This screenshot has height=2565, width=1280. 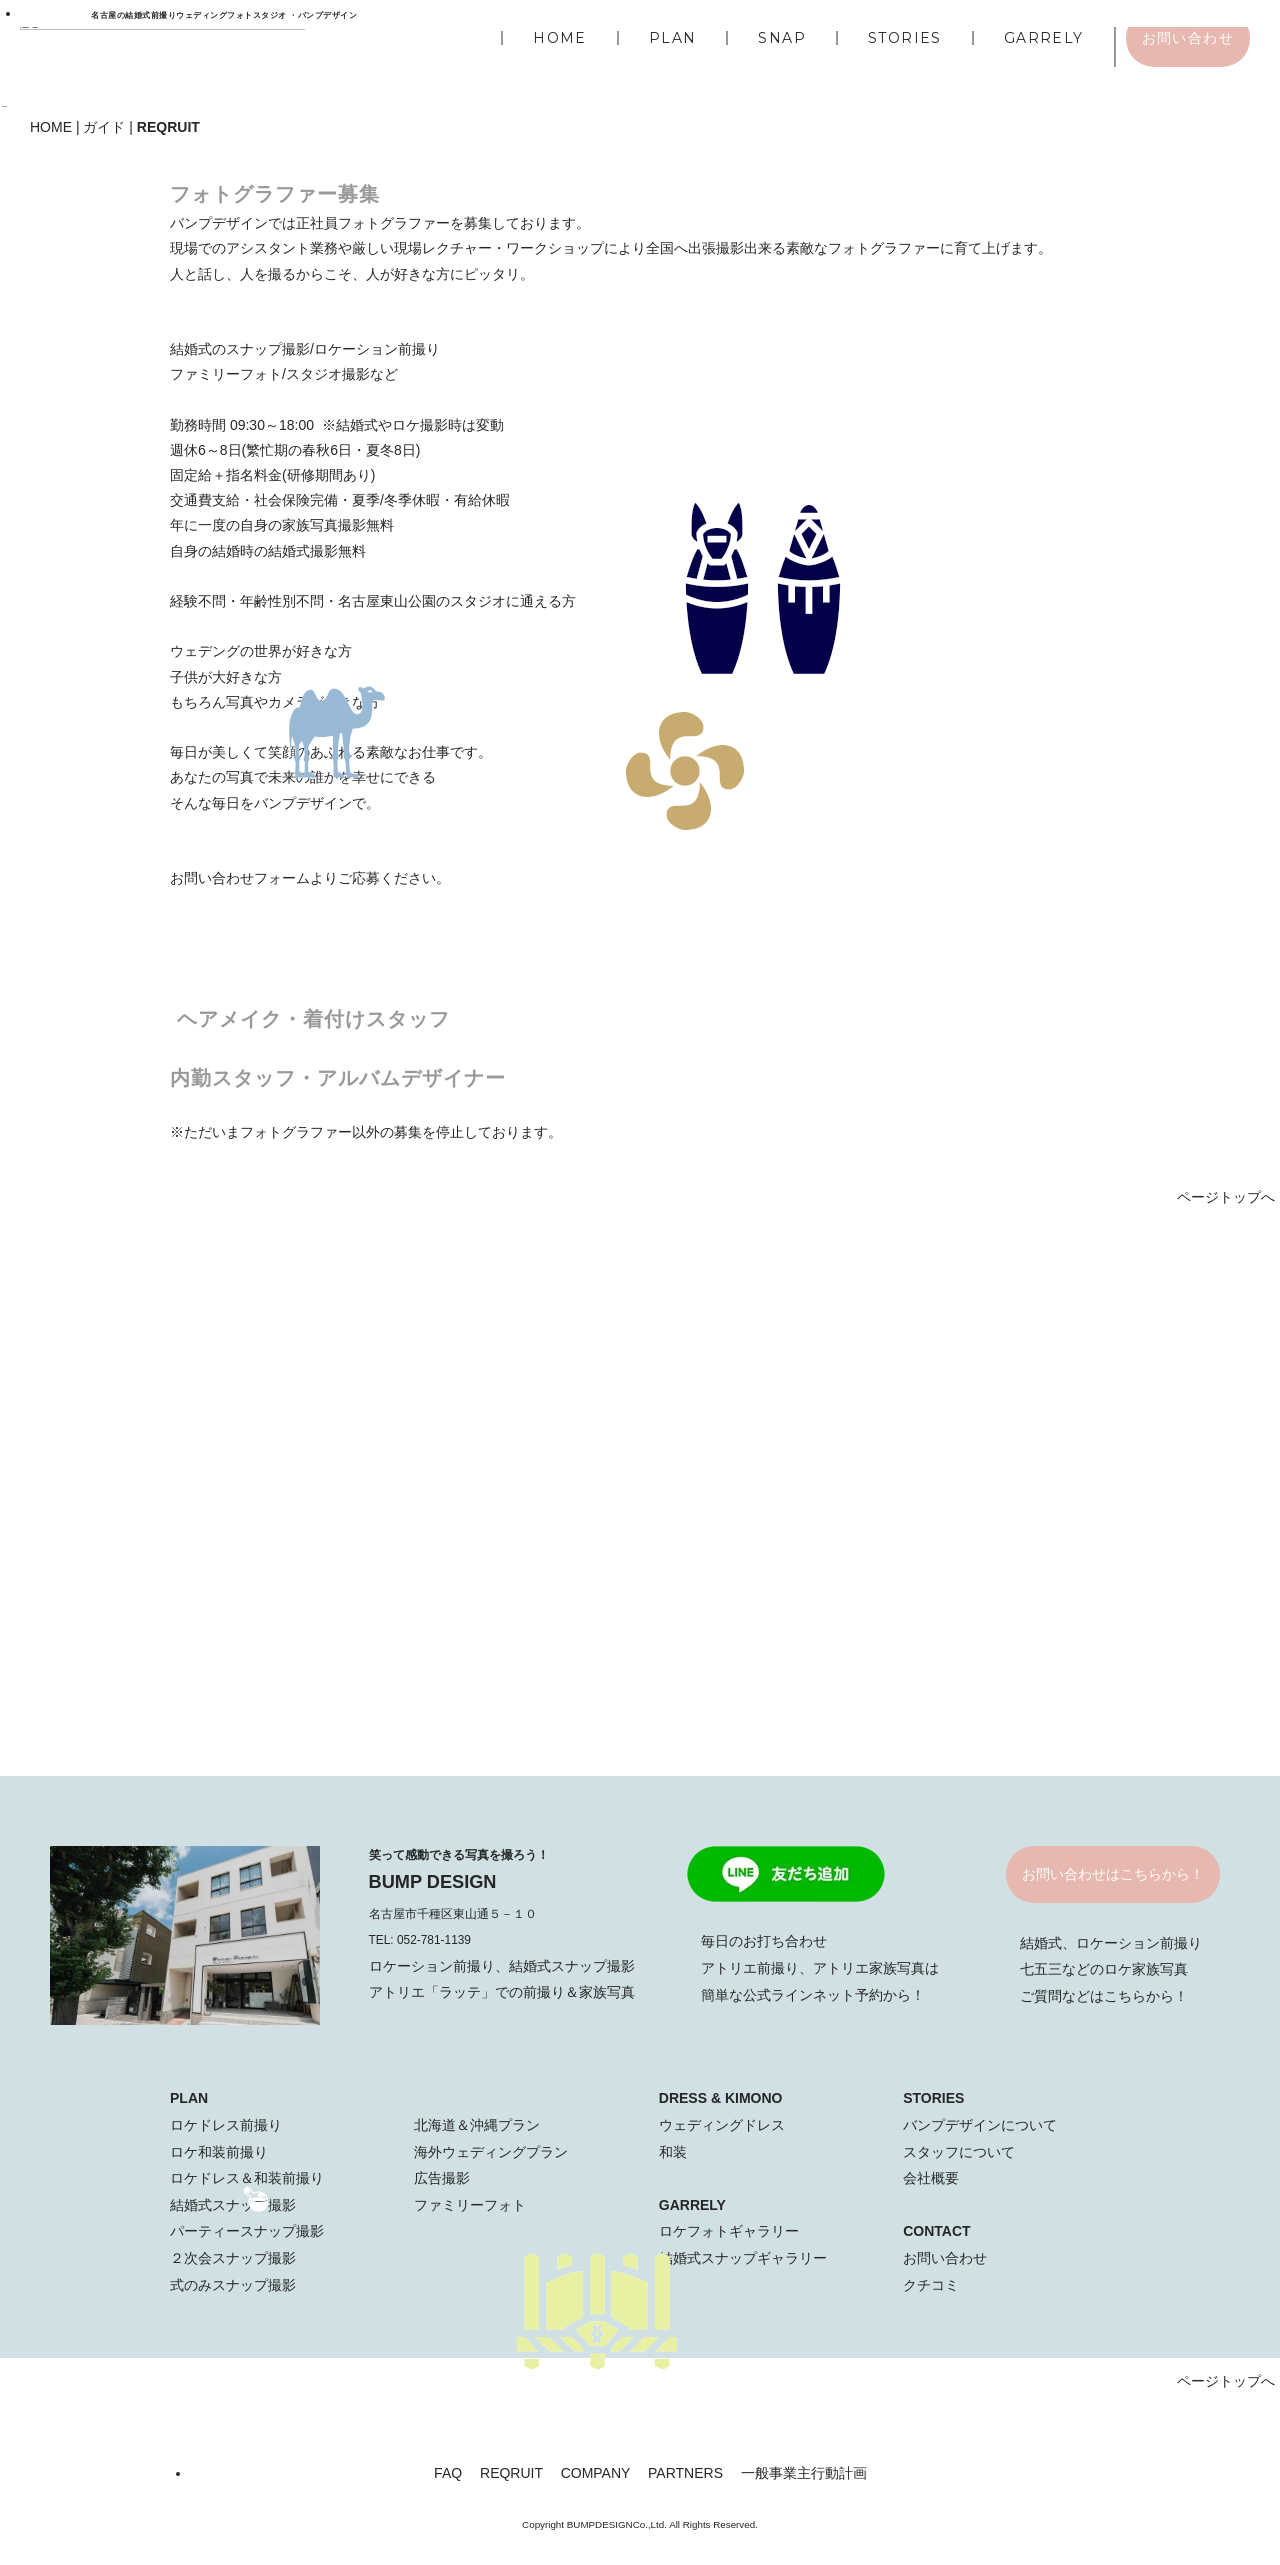 What do you see at coordinates (763, 588) in the screenshot?
I see `access ancient Egyptian artifacts or collectibles` at bounding box center [763, 588].